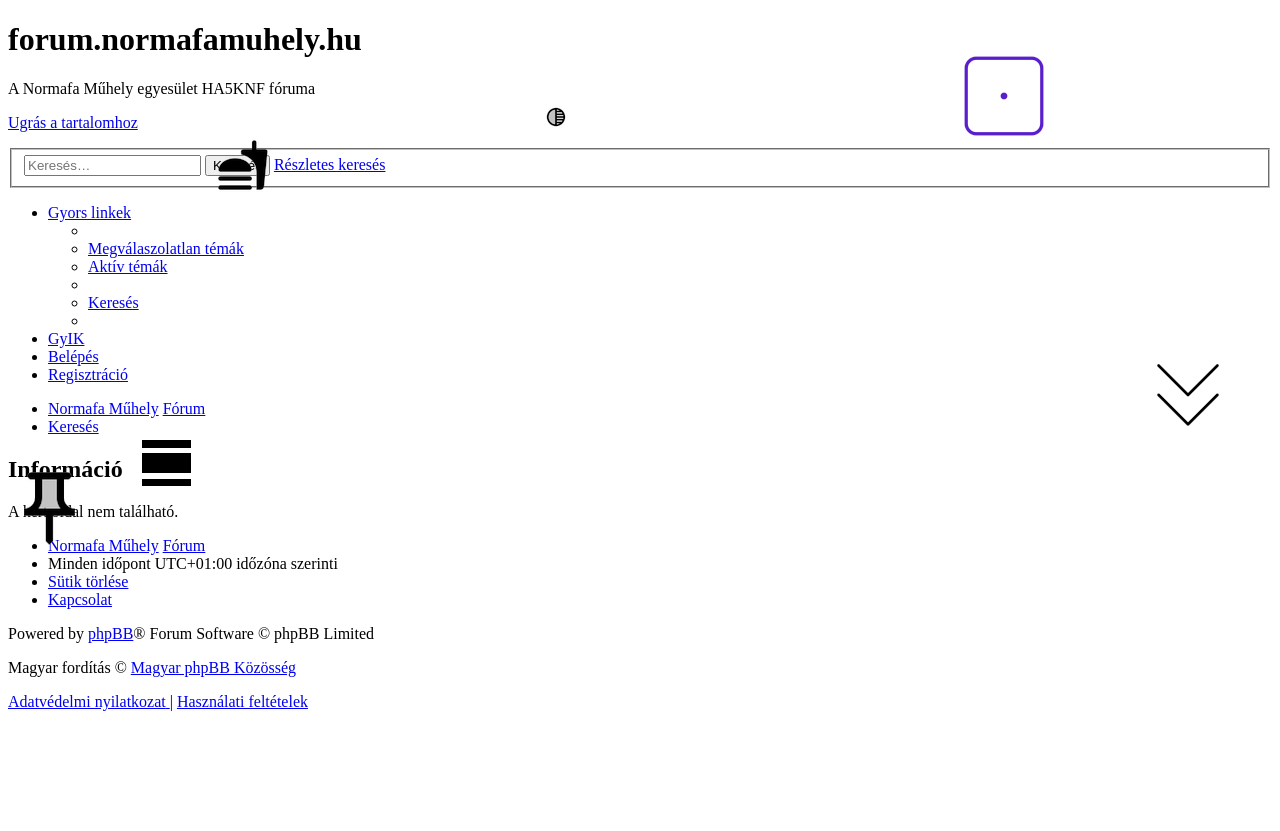 This screenshot has height=831, width=1280. Describe the element at coordinates (243, 165) in the screenshot. I see `find nearby fast food restaurants` at that location.